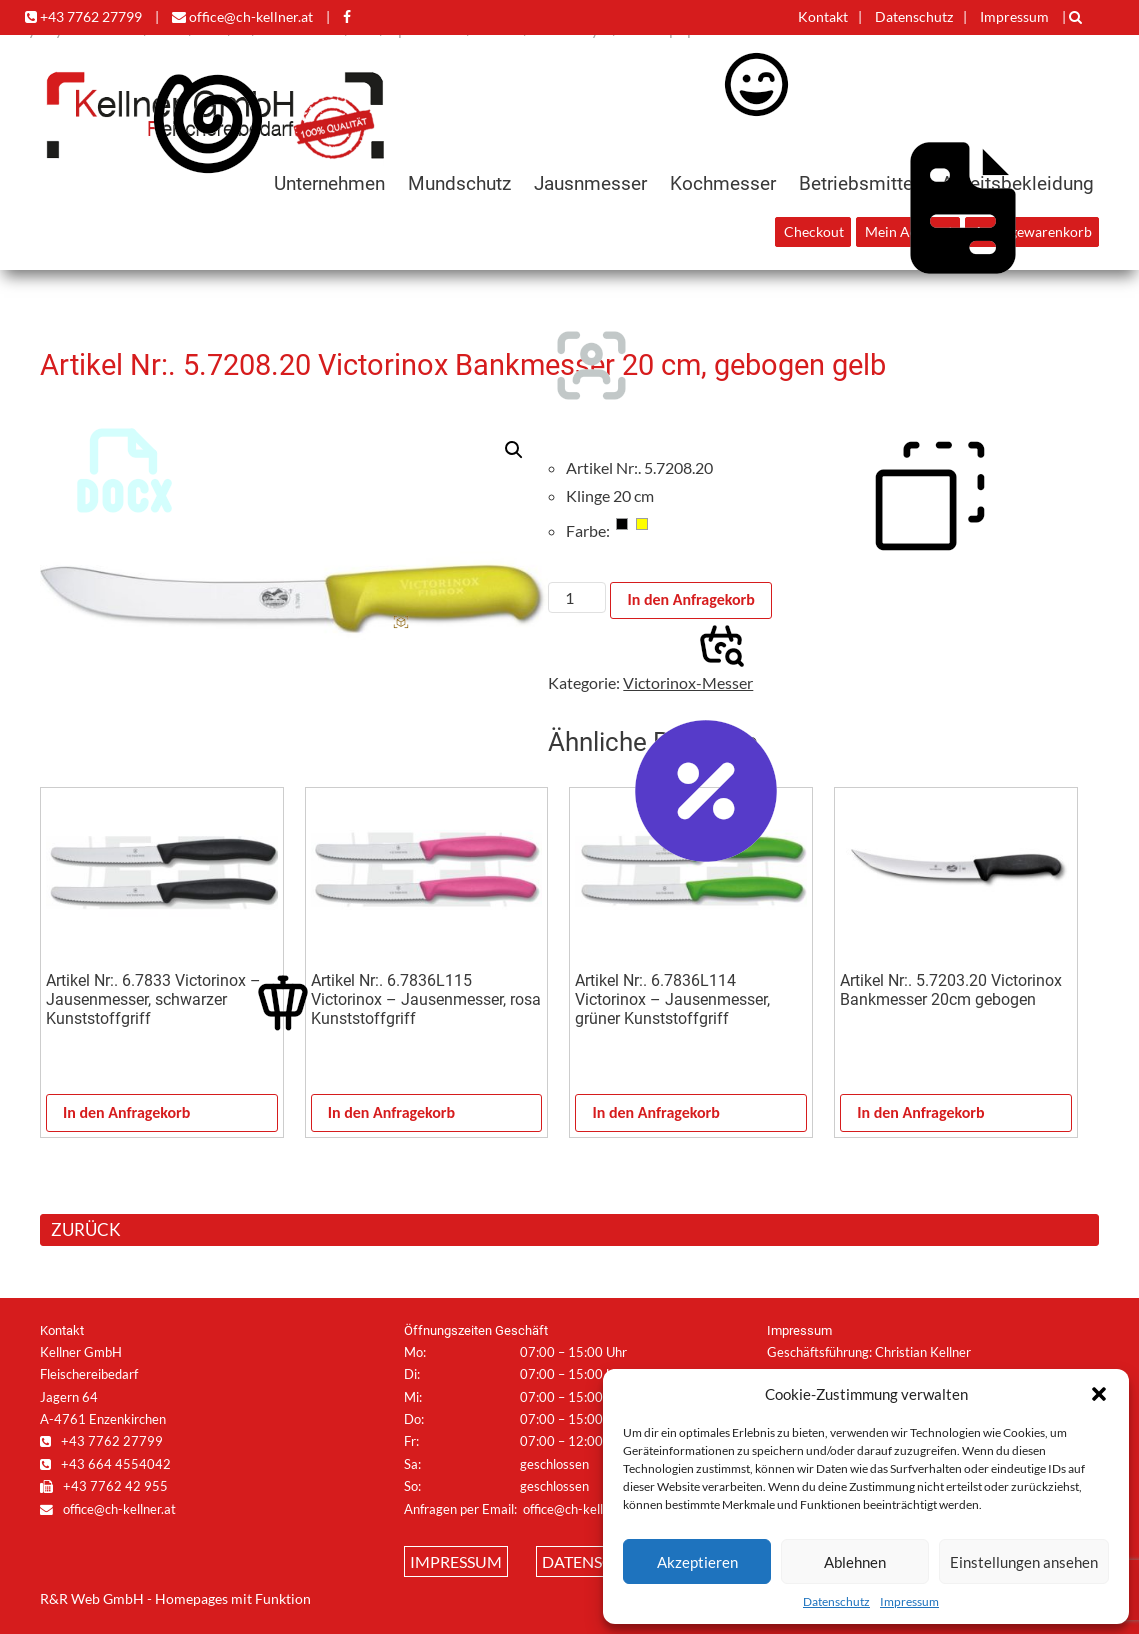  I want to click on view available discounts or promotions, so click(706, 791).